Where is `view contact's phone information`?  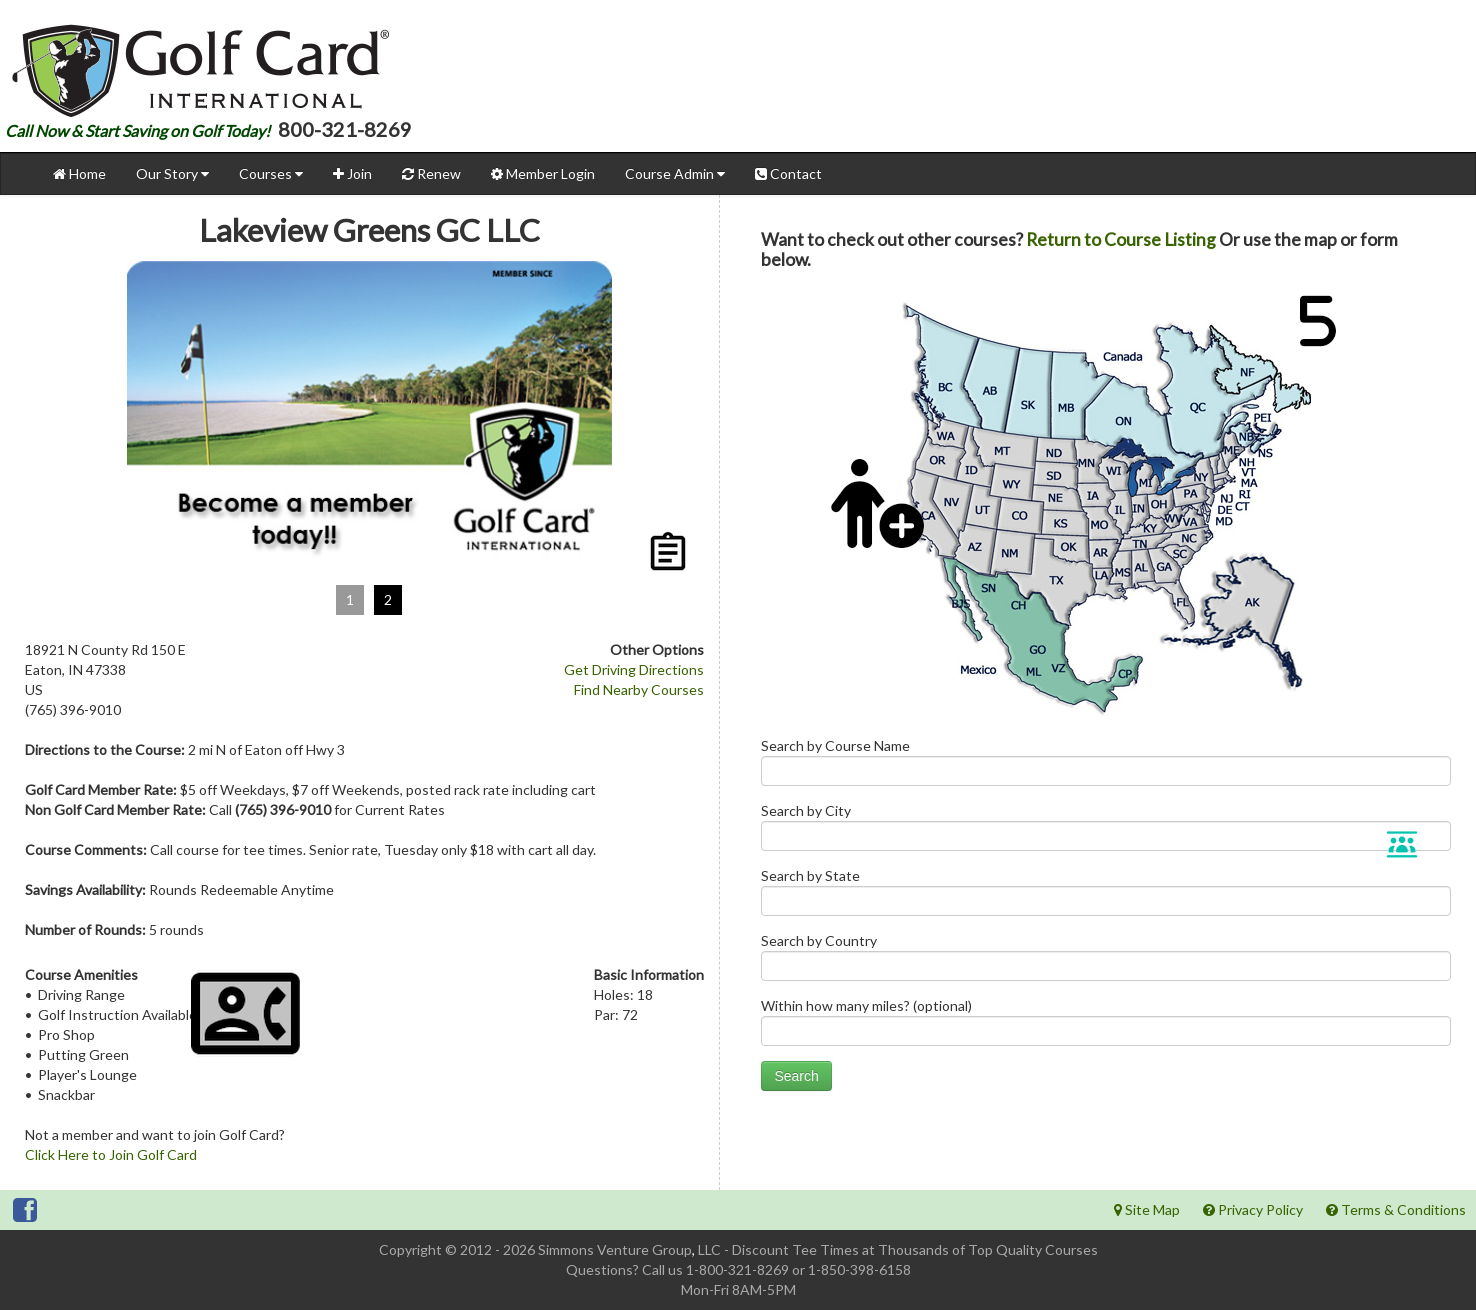 view contact's phone information is located at coordinates (245, 1013).